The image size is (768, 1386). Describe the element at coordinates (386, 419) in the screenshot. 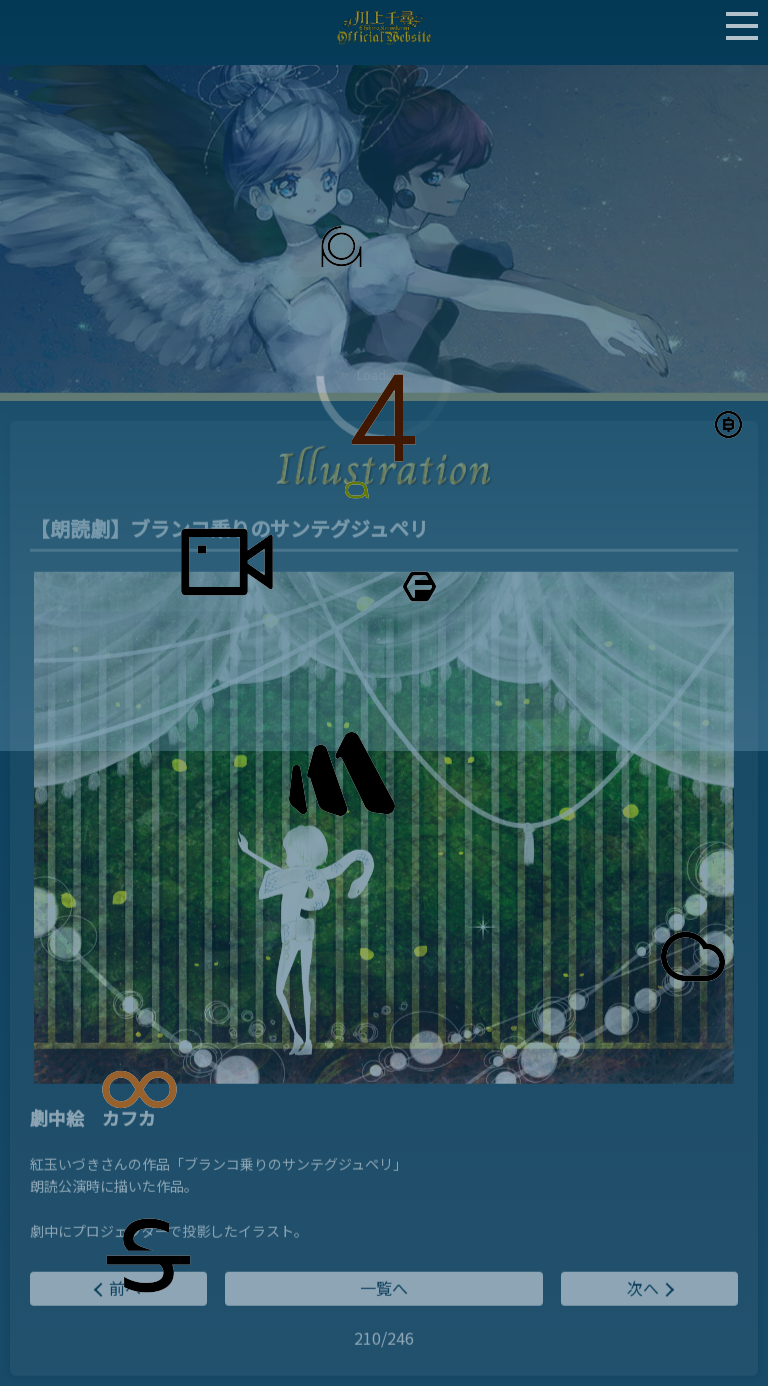

I see `indicates step 4 in a numbered sequence` at that location.